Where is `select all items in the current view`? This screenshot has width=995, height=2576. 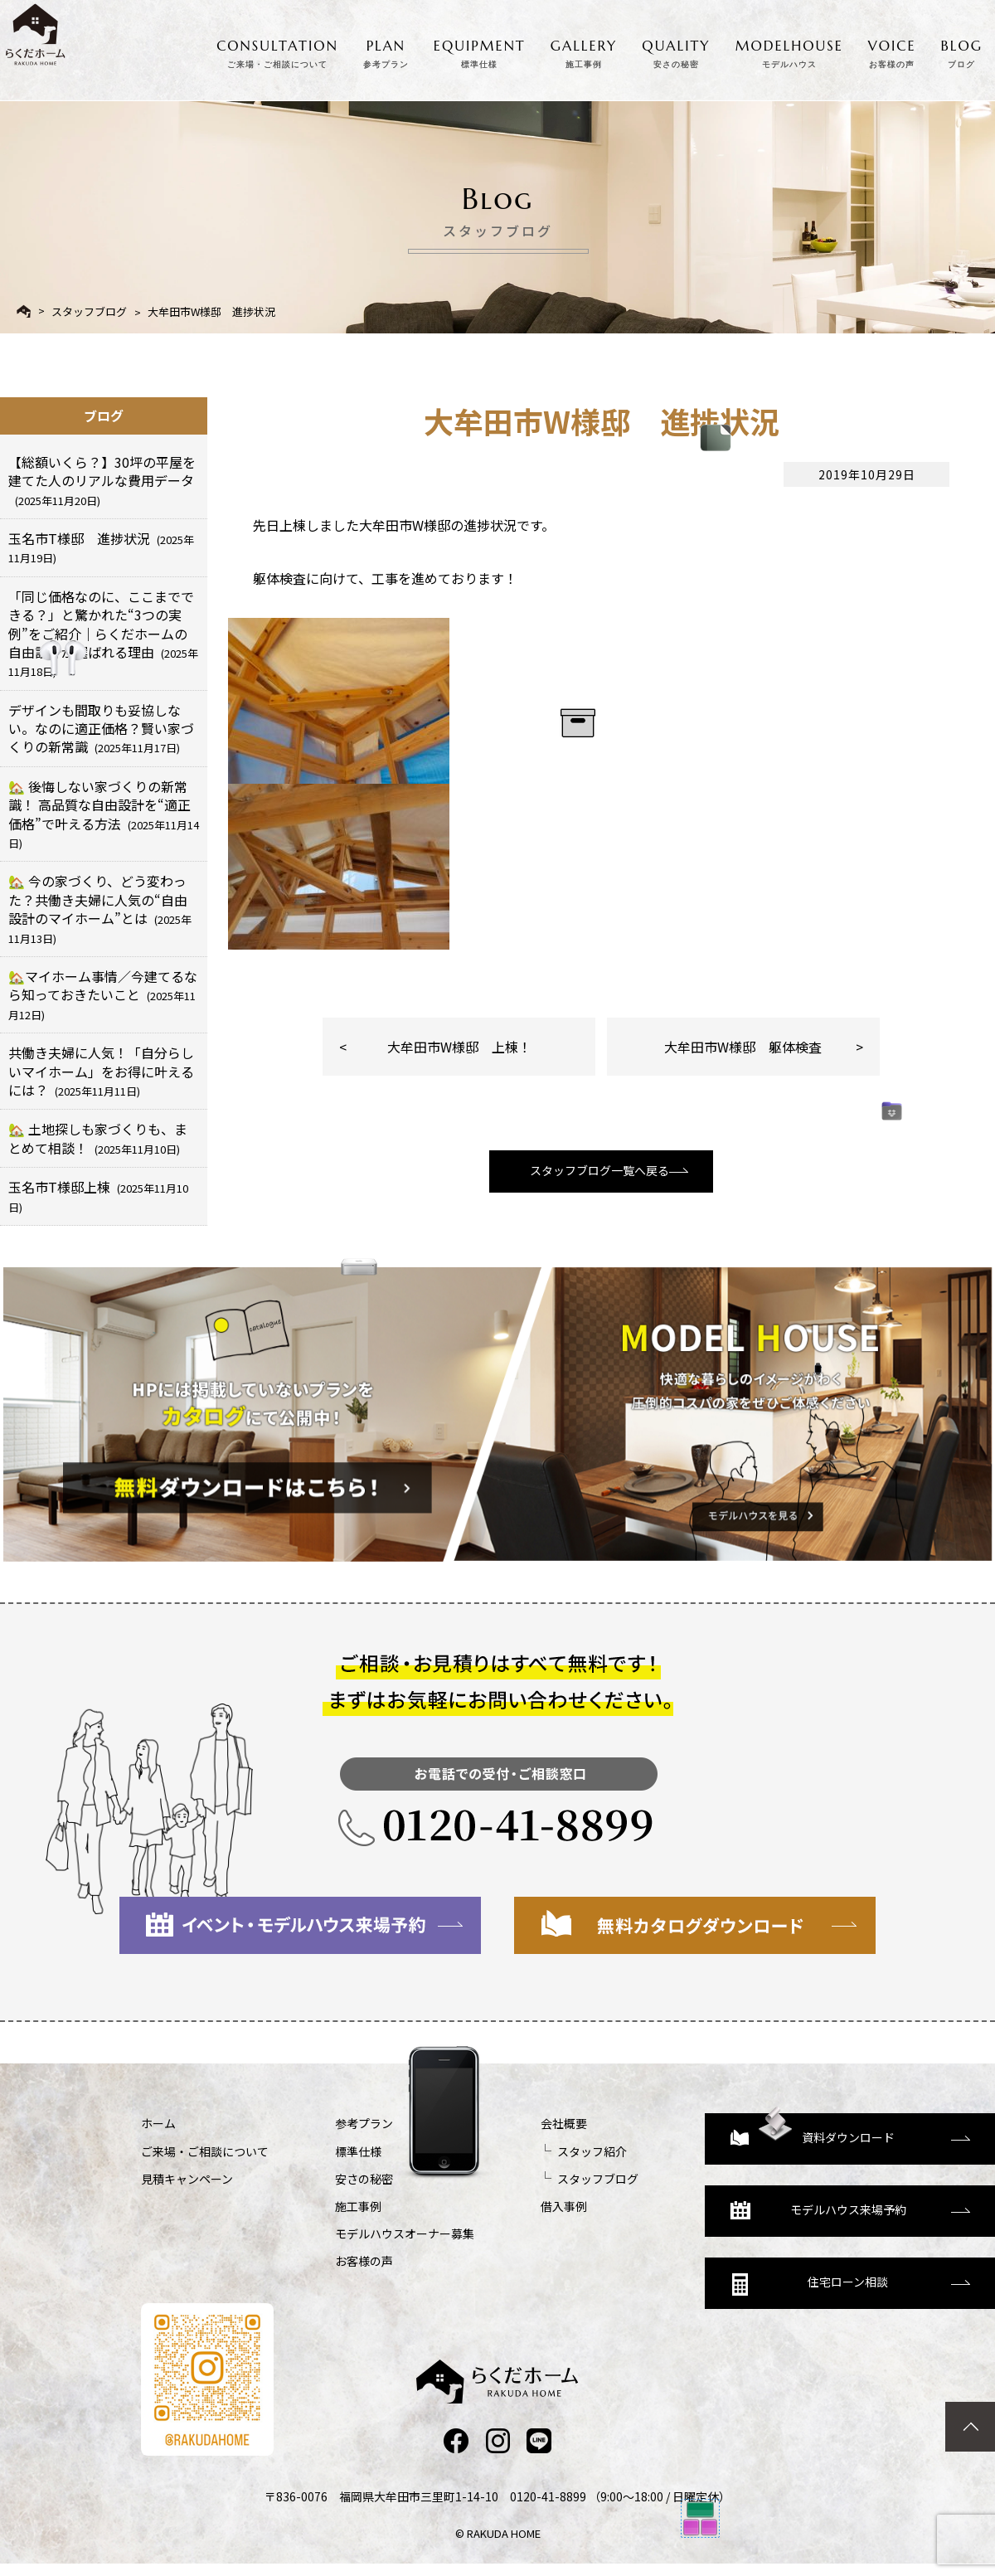
select all items in the current view is located at coordinates (700, 2518).